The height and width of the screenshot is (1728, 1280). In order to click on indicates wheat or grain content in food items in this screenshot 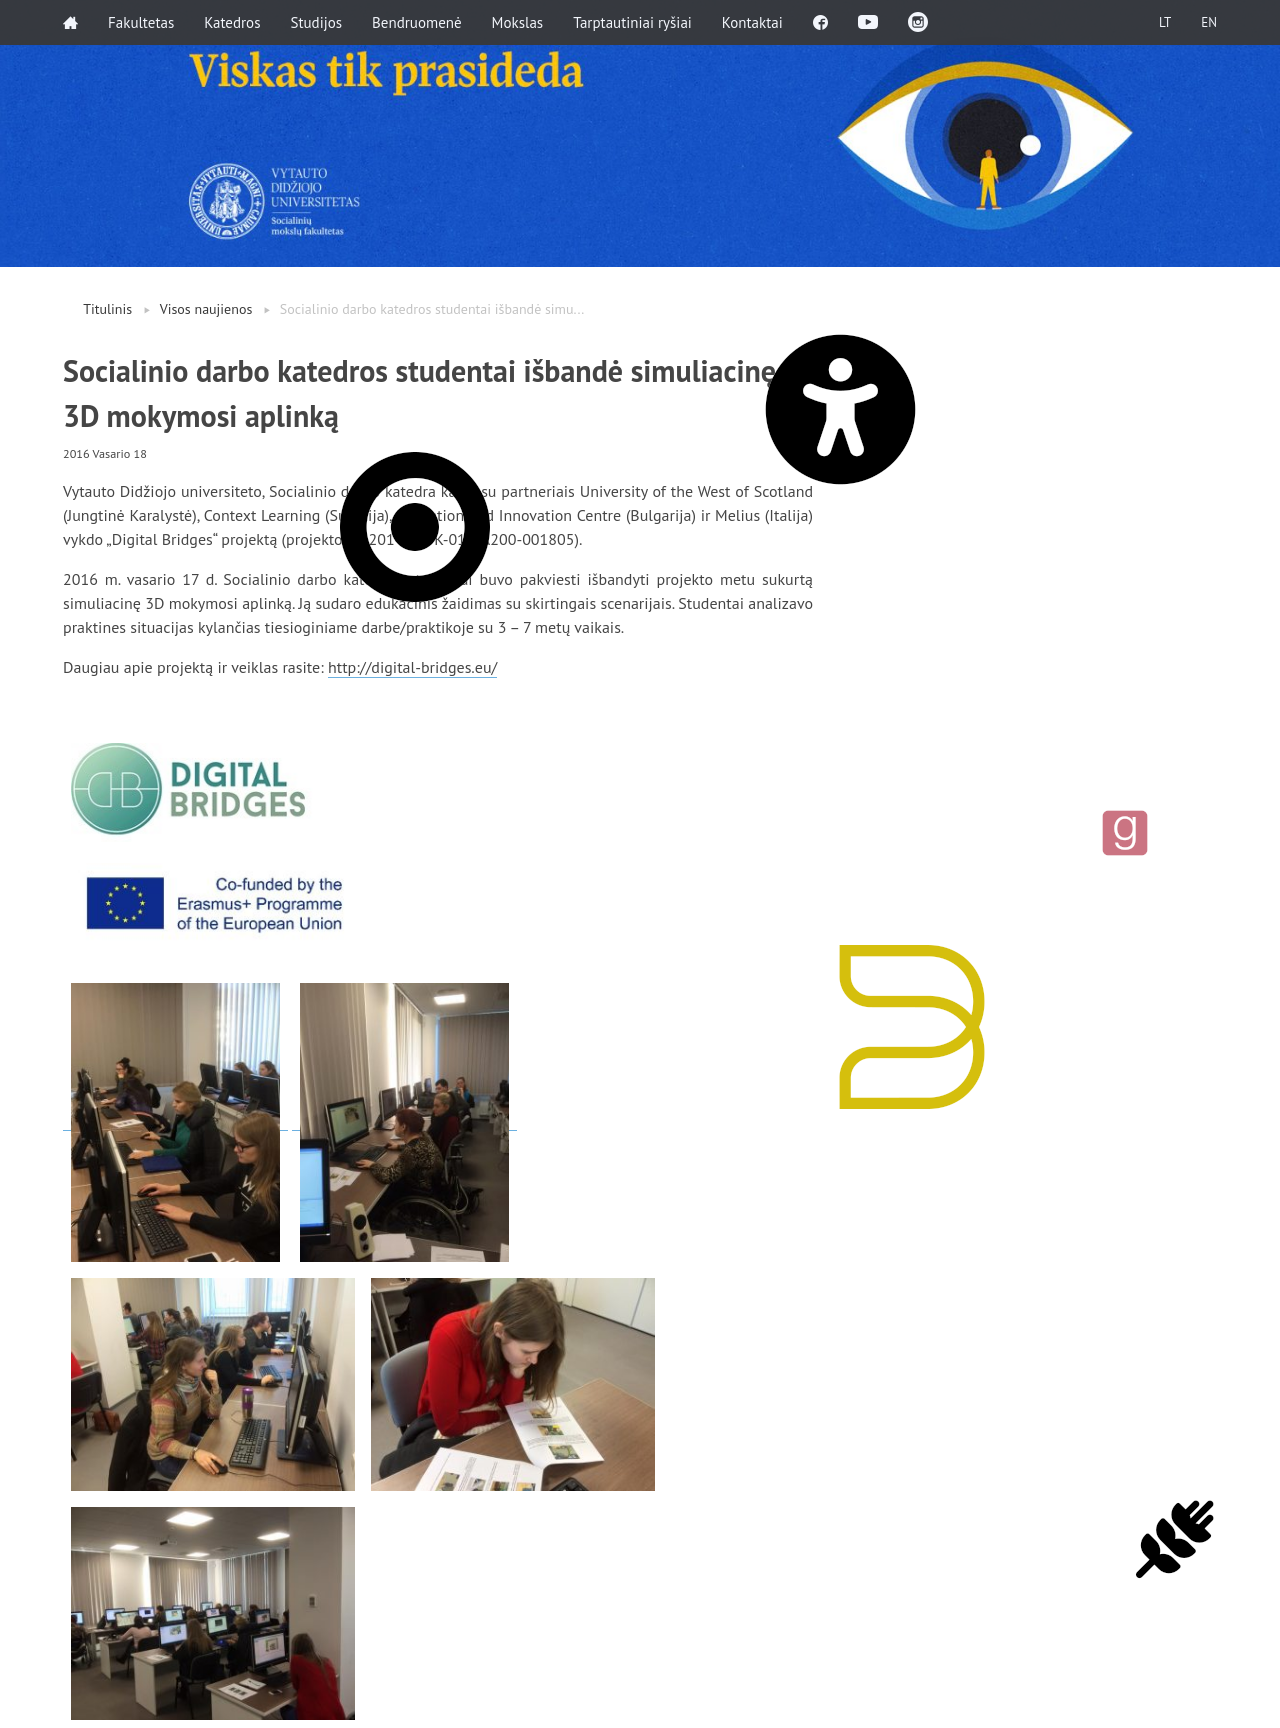, I will do `click(1177, 1537)`.